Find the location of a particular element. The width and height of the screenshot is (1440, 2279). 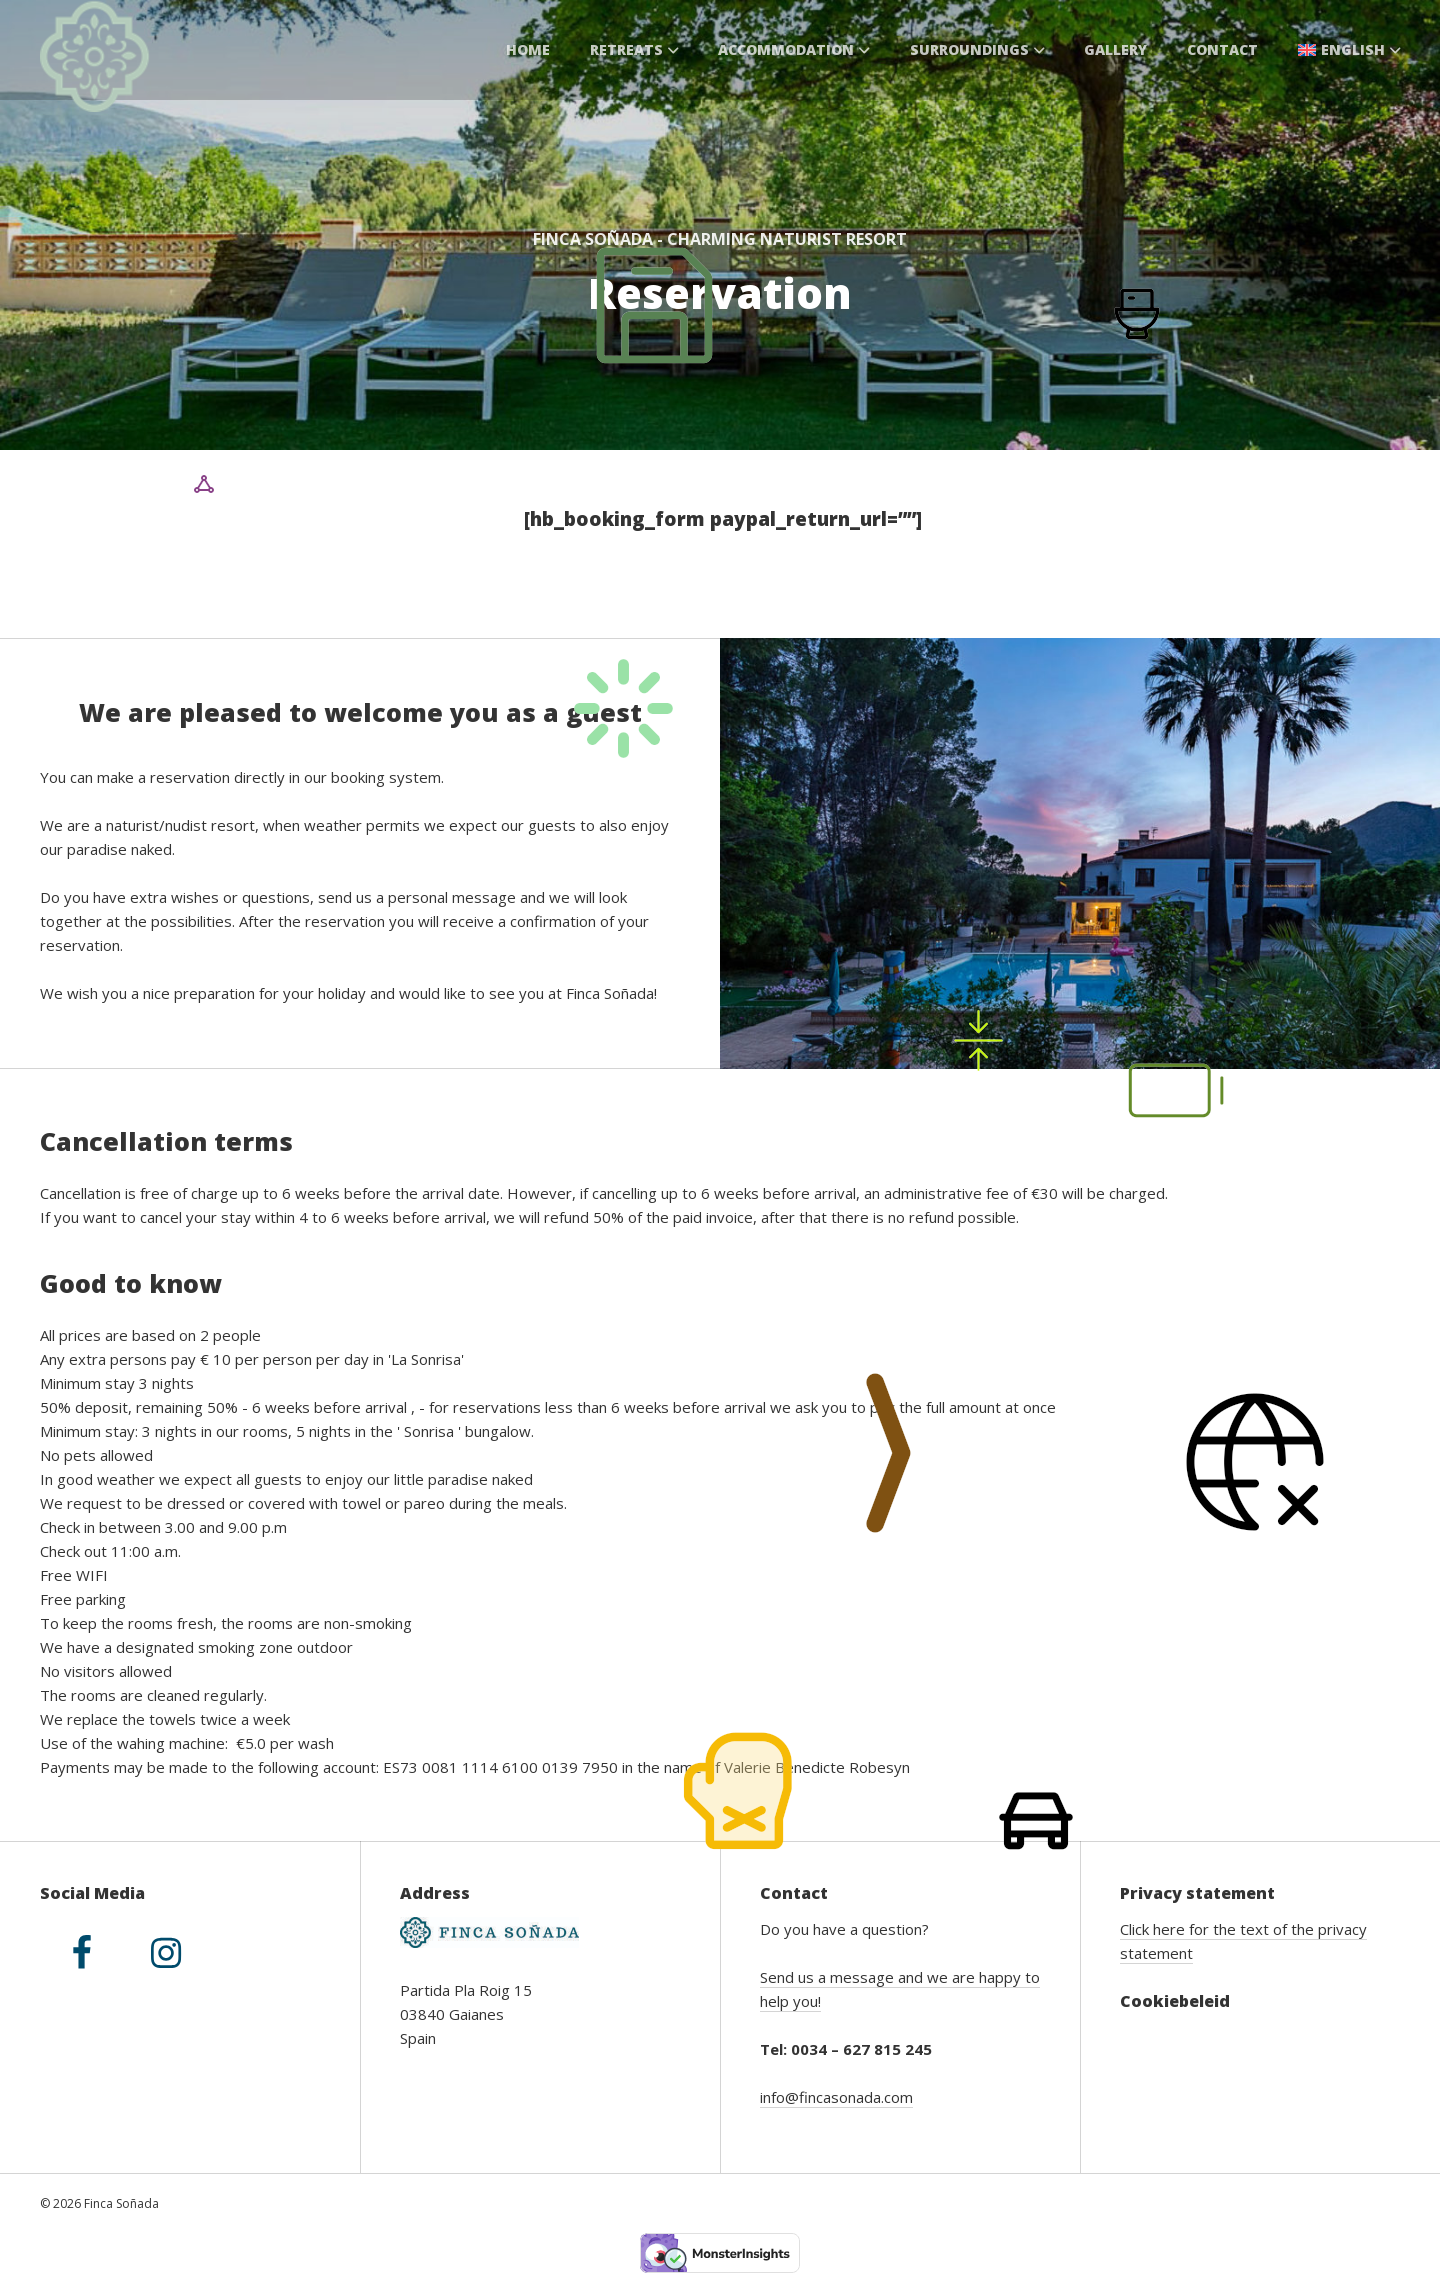

collapse or minimize vertical content is located at coordinates (978, 1040).